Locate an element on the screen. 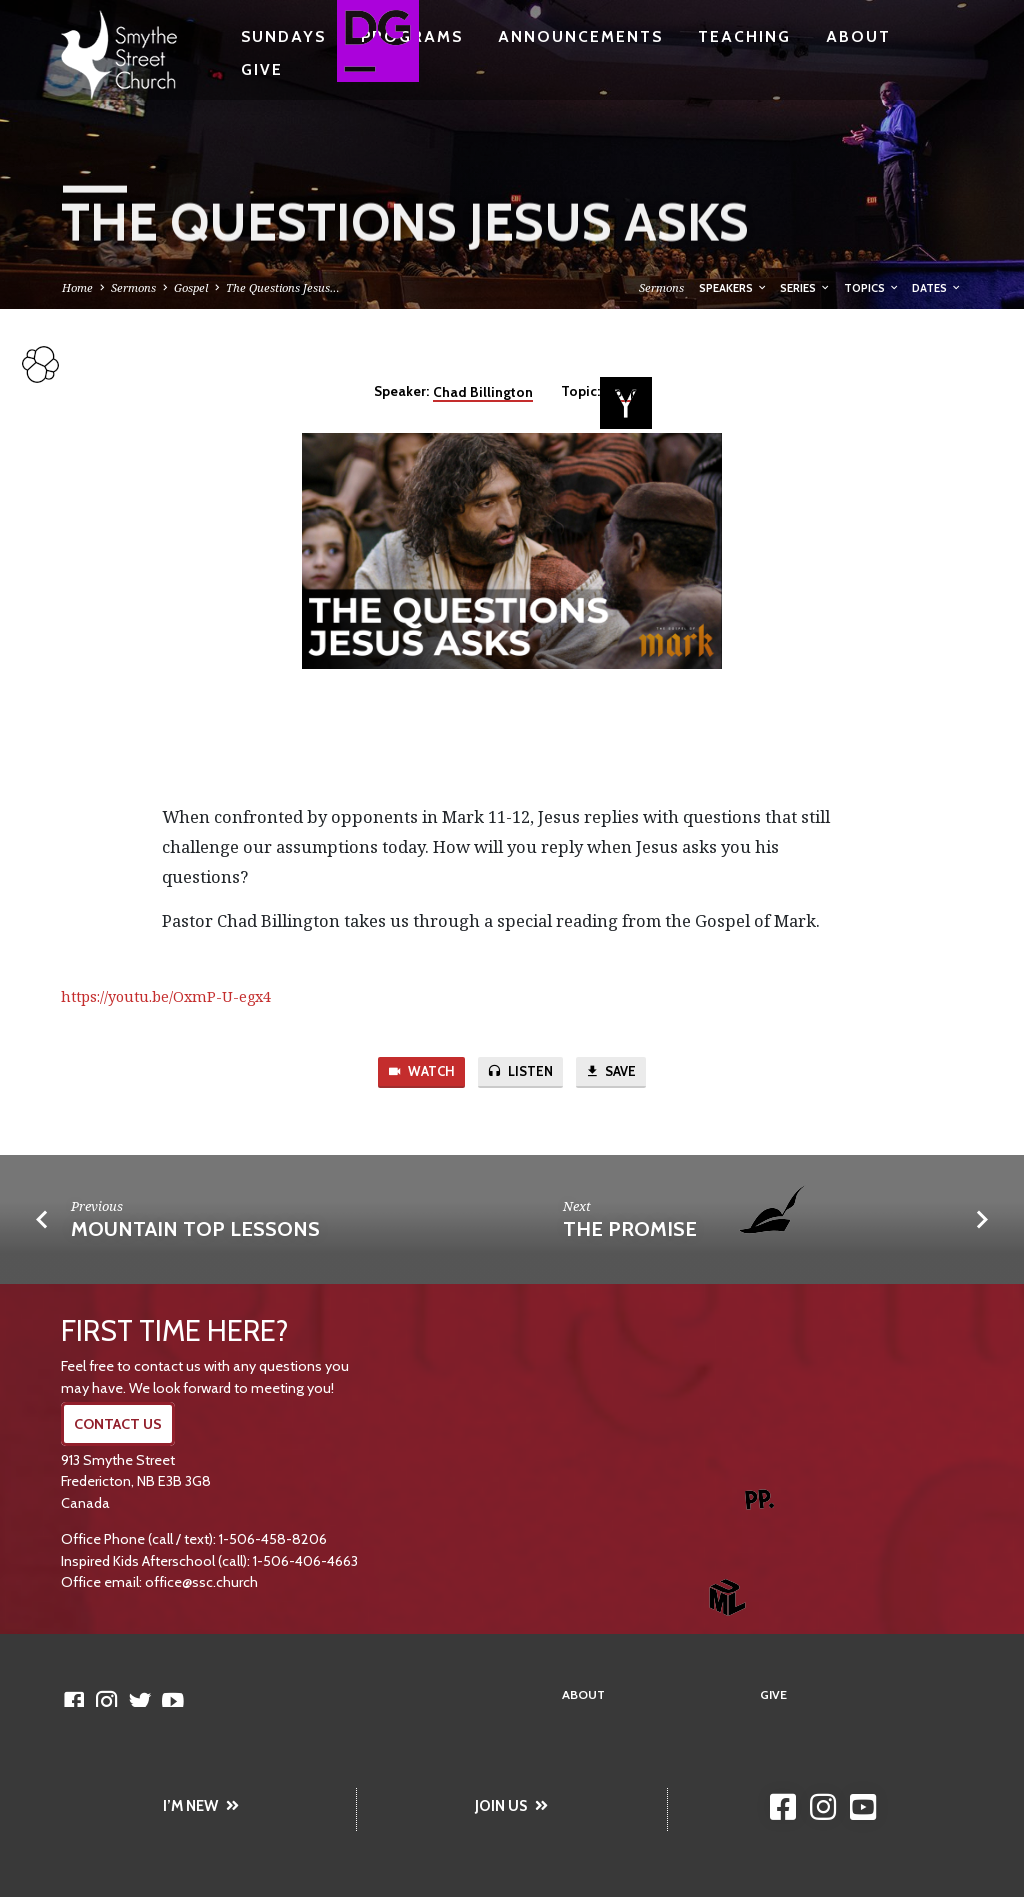  open datagrip database IDE is located at coordinates (378, 41).